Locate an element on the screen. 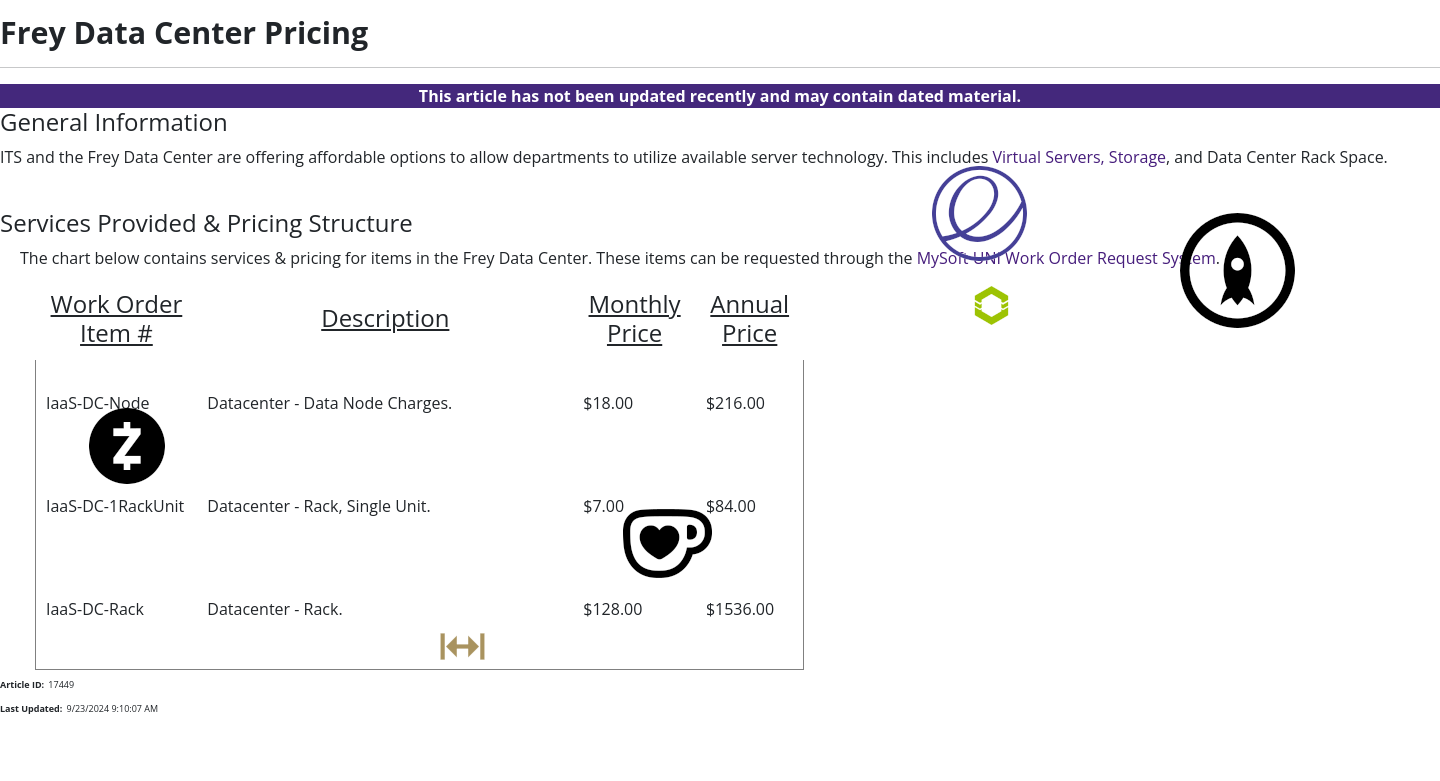  support the creator on Ko-fi is located at coordinates (667, 543).